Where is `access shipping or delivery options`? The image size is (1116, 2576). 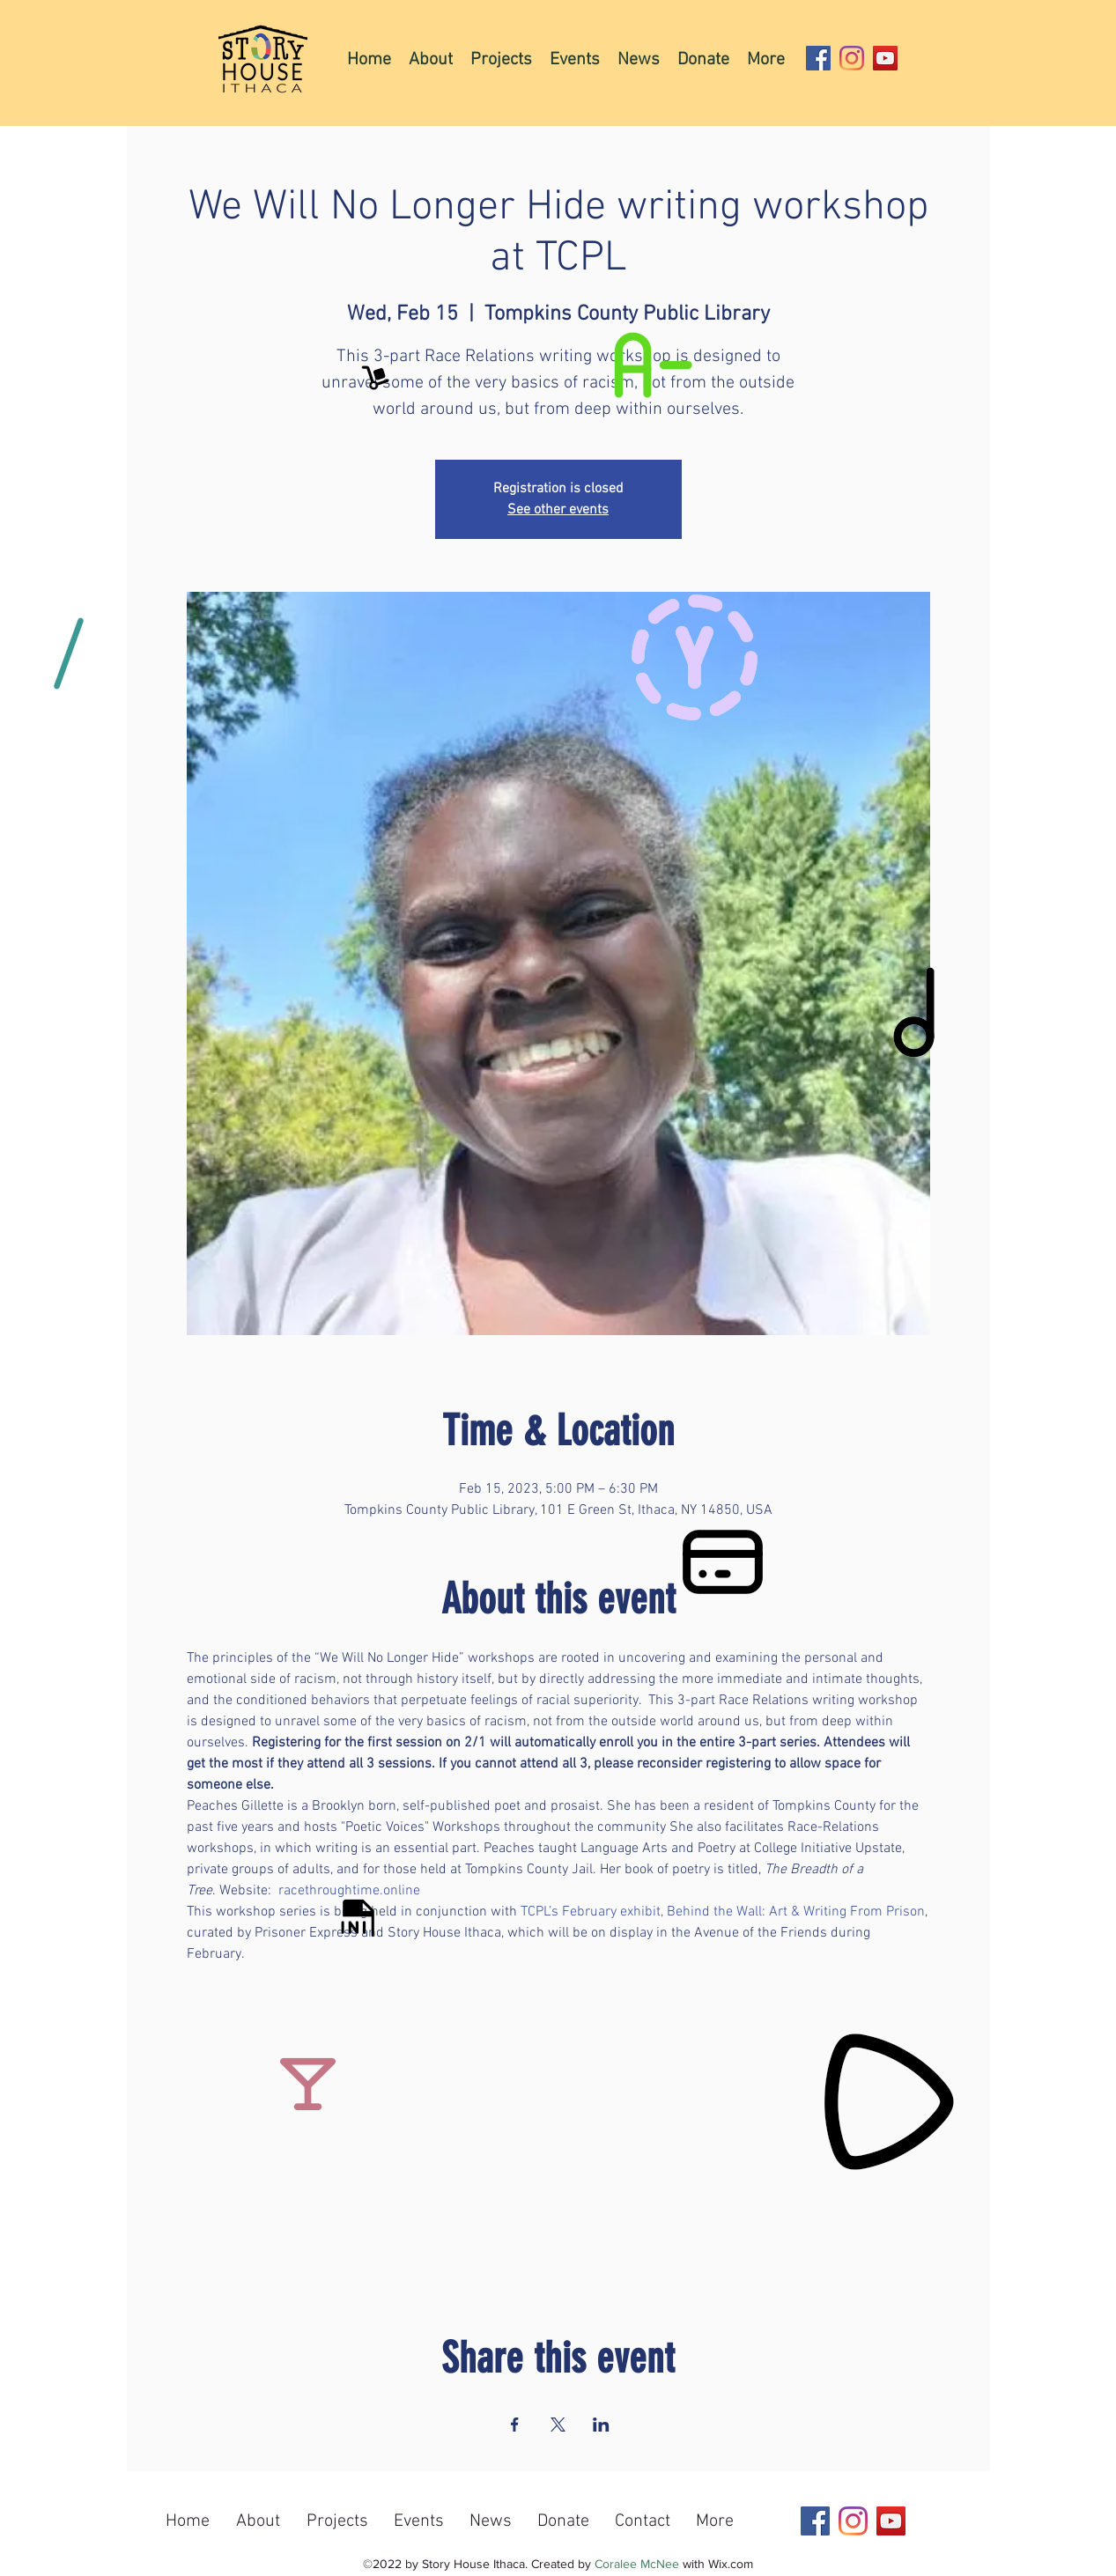 access shipping or delivery options is located at coordinates (375, 378).